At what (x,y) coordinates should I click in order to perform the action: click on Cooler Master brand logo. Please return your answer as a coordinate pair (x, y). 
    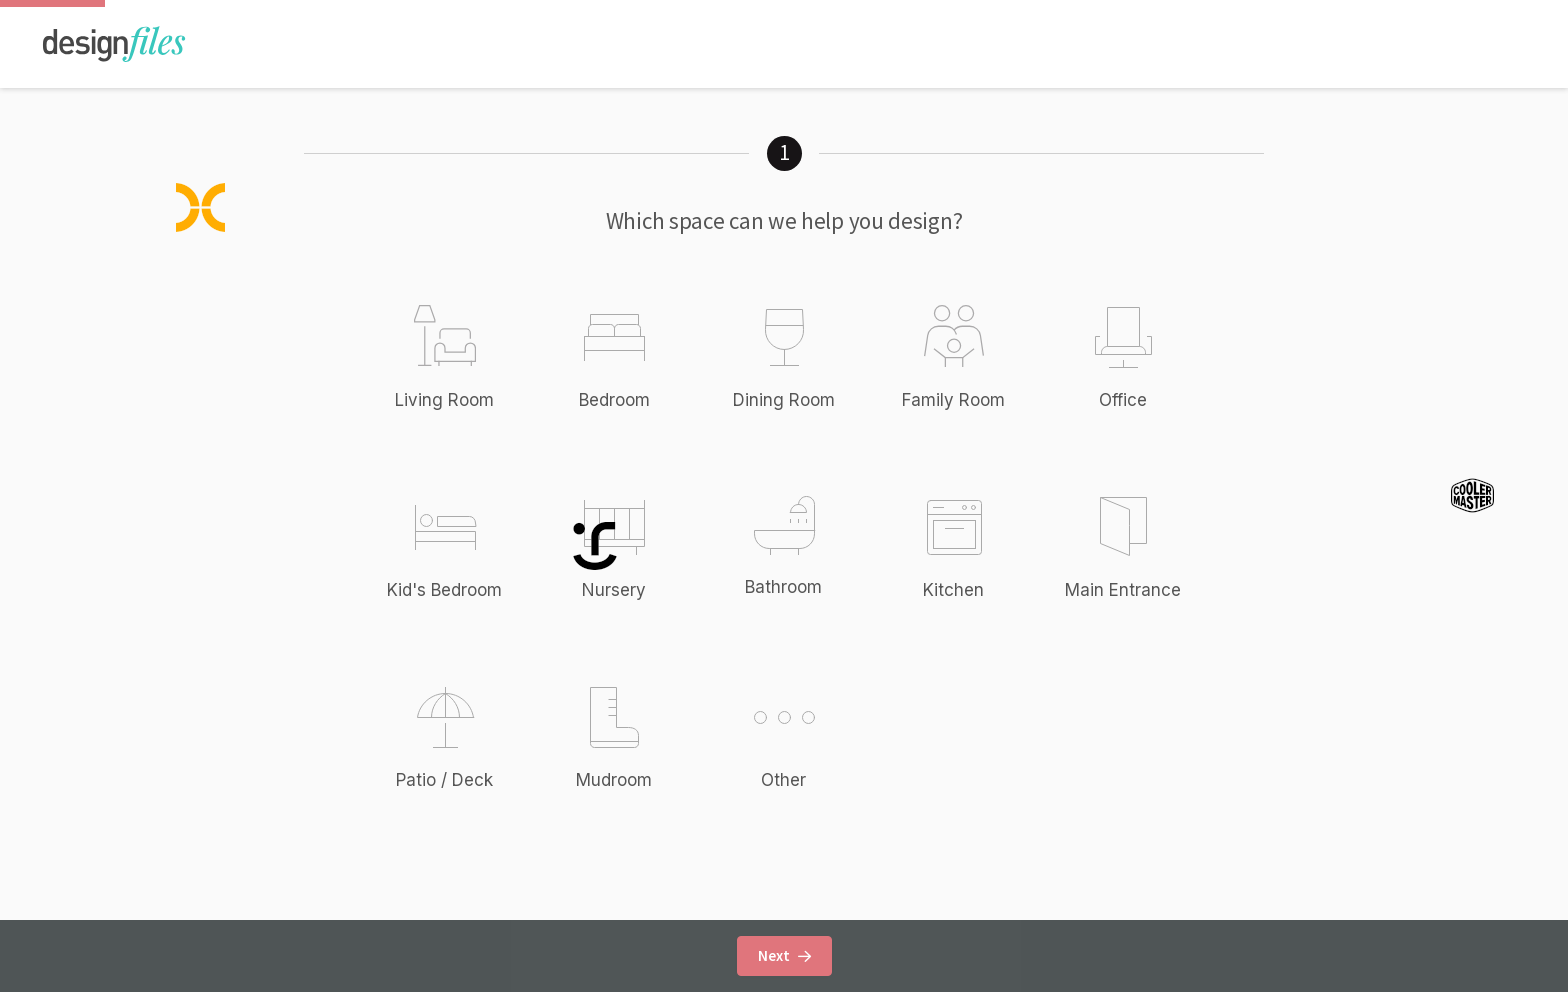
    Looking at the image, I should click on (1472, 495).